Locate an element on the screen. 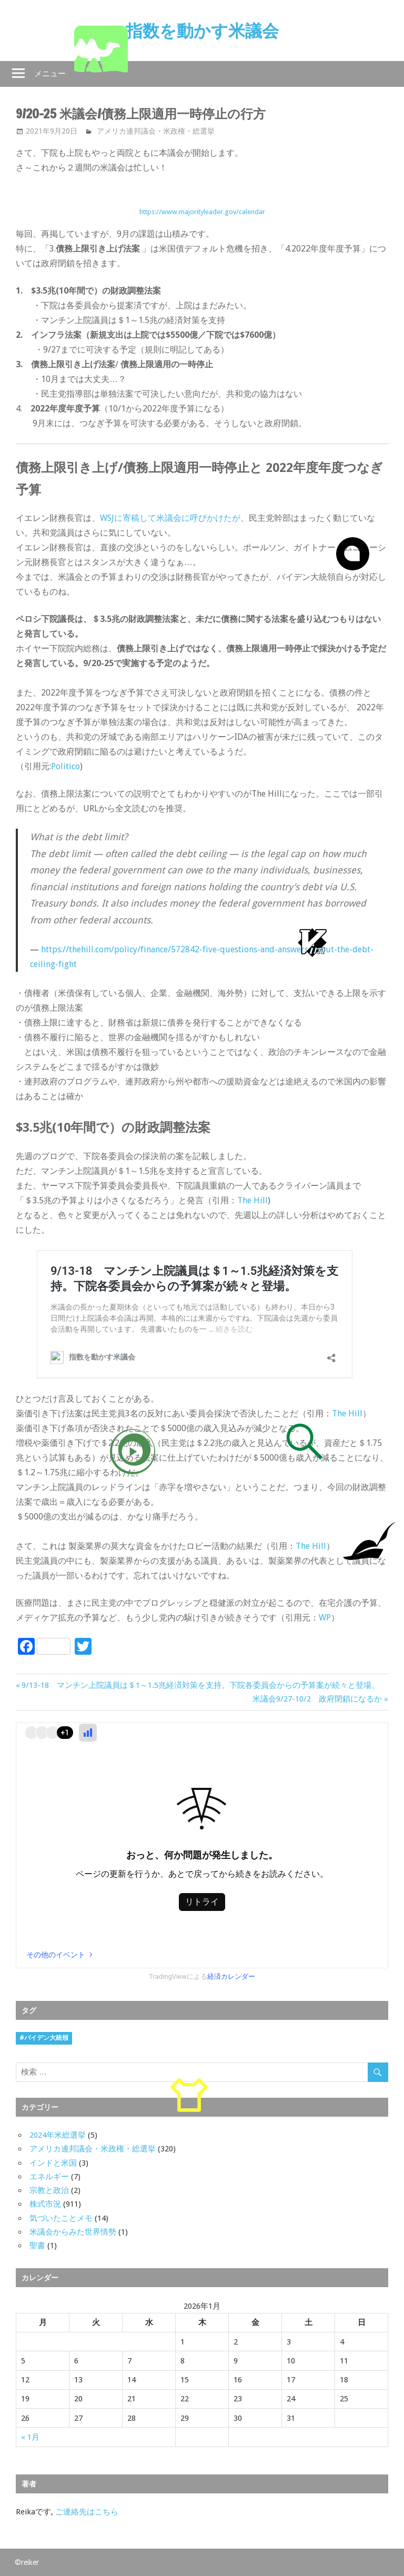 The height and width of the screenshot is (2576, 404). sistrix SEO tool logo is located at coordinates (305, 1442).